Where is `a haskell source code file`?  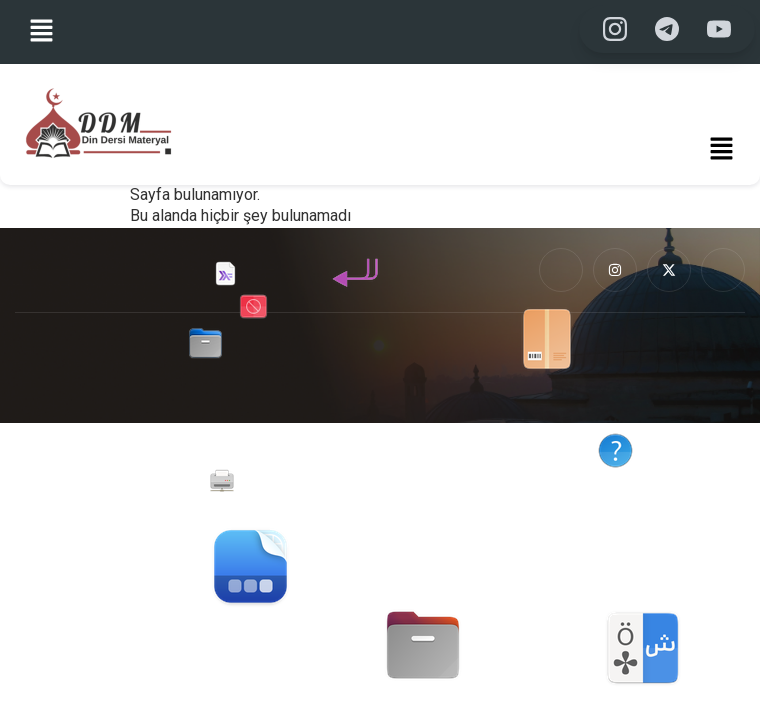 a haskell source code file is located at coordinates (225, 273).